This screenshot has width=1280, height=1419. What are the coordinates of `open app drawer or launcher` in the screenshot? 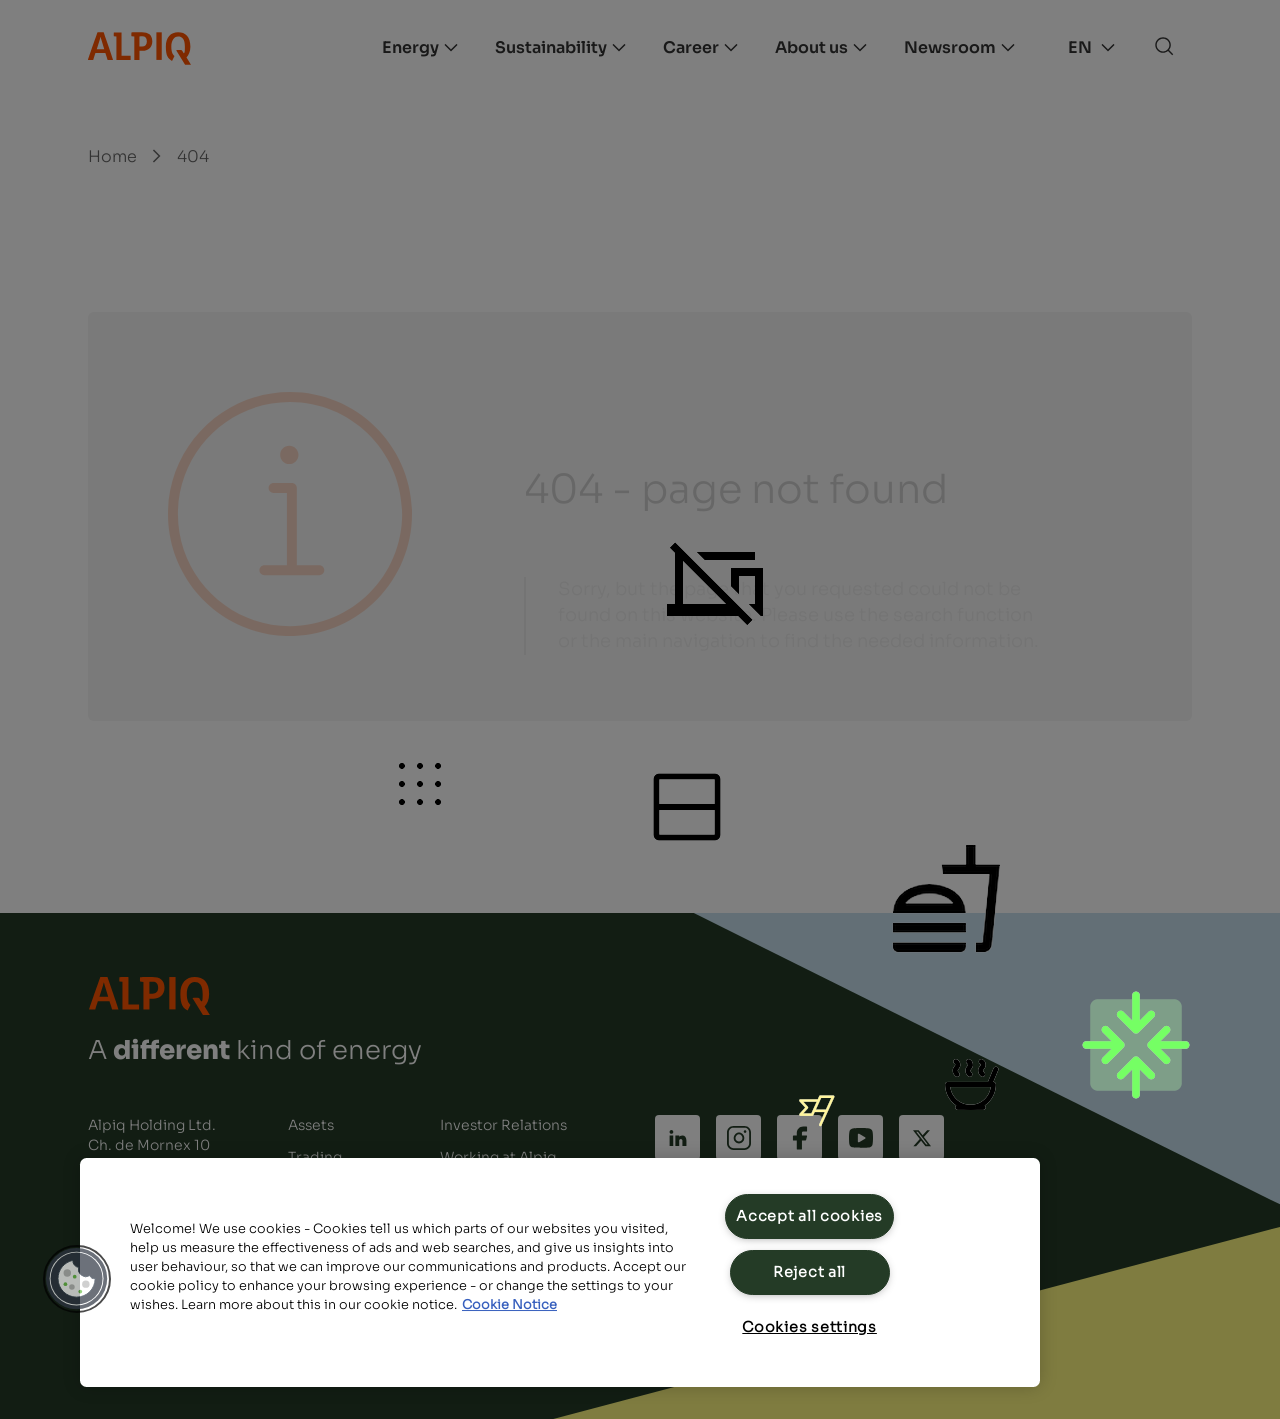 It's located at (420, 784).